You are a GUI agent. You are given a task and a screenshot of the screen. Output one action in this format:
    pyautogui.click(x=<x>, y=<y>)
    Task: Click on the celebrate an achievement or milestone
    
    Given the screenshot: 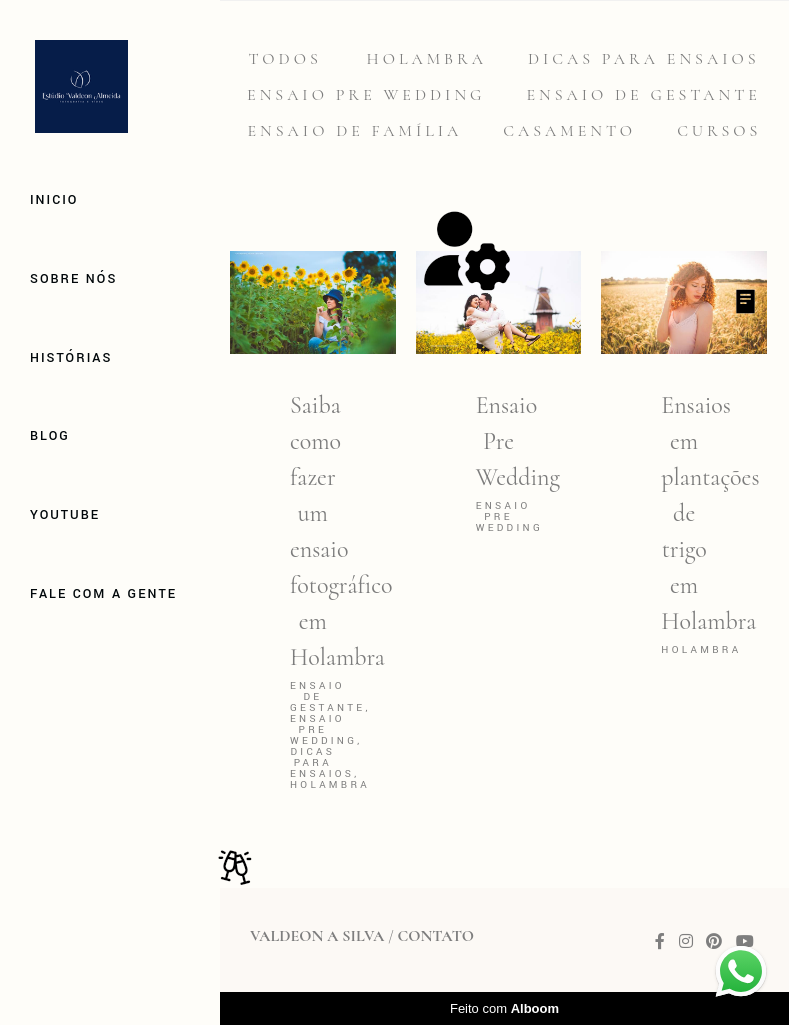 What is the action you would take?
    pyautogui.click(x=235, y=867)
    